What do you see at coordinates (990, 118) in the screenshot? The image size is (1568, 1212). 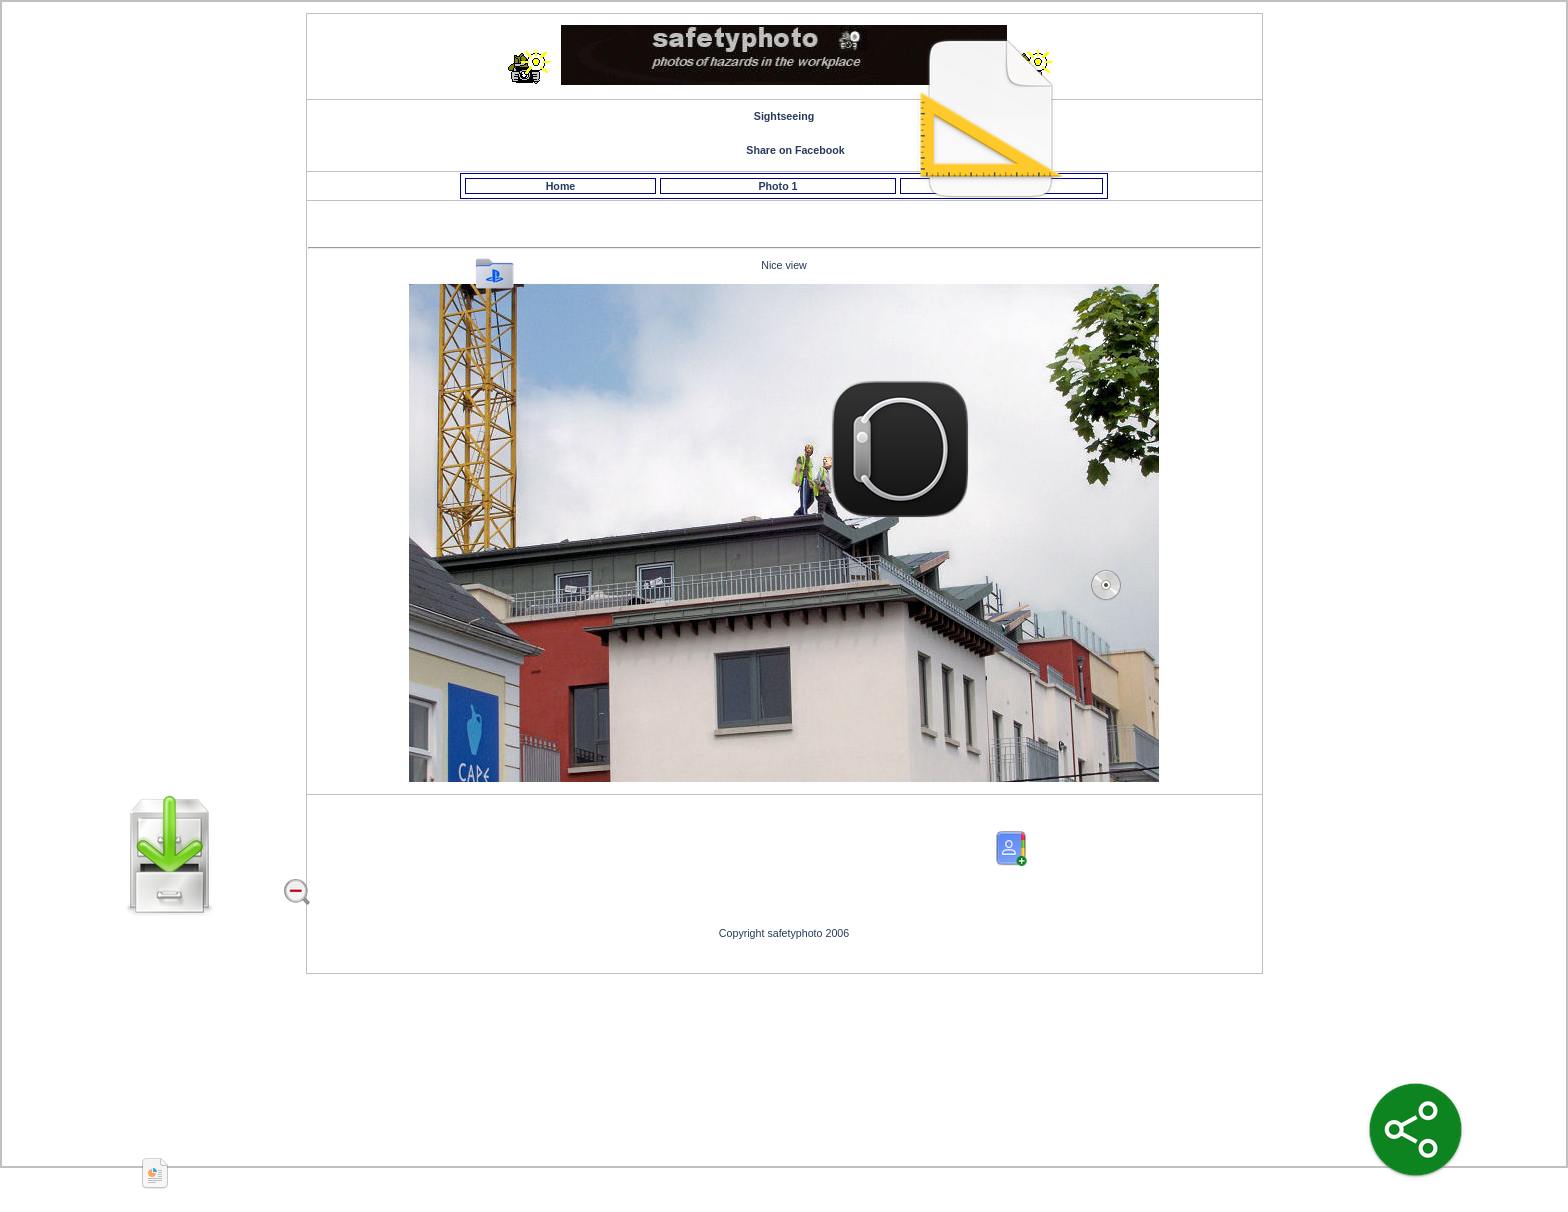 I see `configure page layout and dimensions` at bounding box center [990, 118].